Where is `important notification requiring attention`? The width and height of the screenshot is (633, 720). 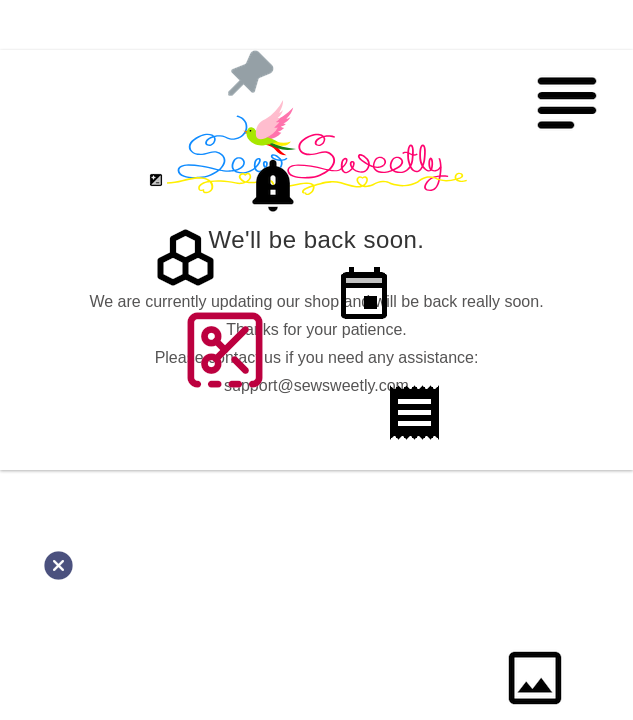
important notification requiring attention is located at coordinates (273, 185).